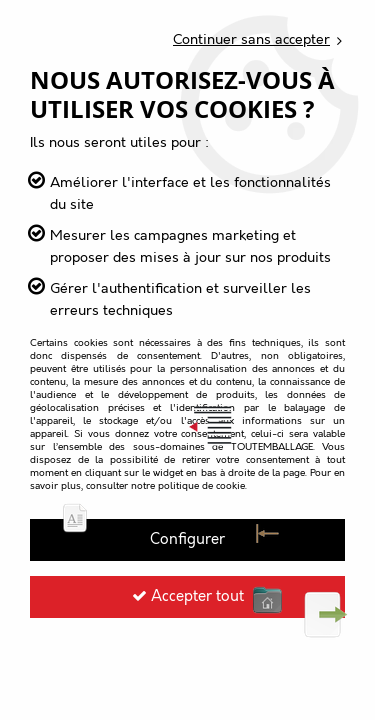 This screenshot has height=720, width=375. I want to click on go to the first item in a list or sequence, so click(267, 533).